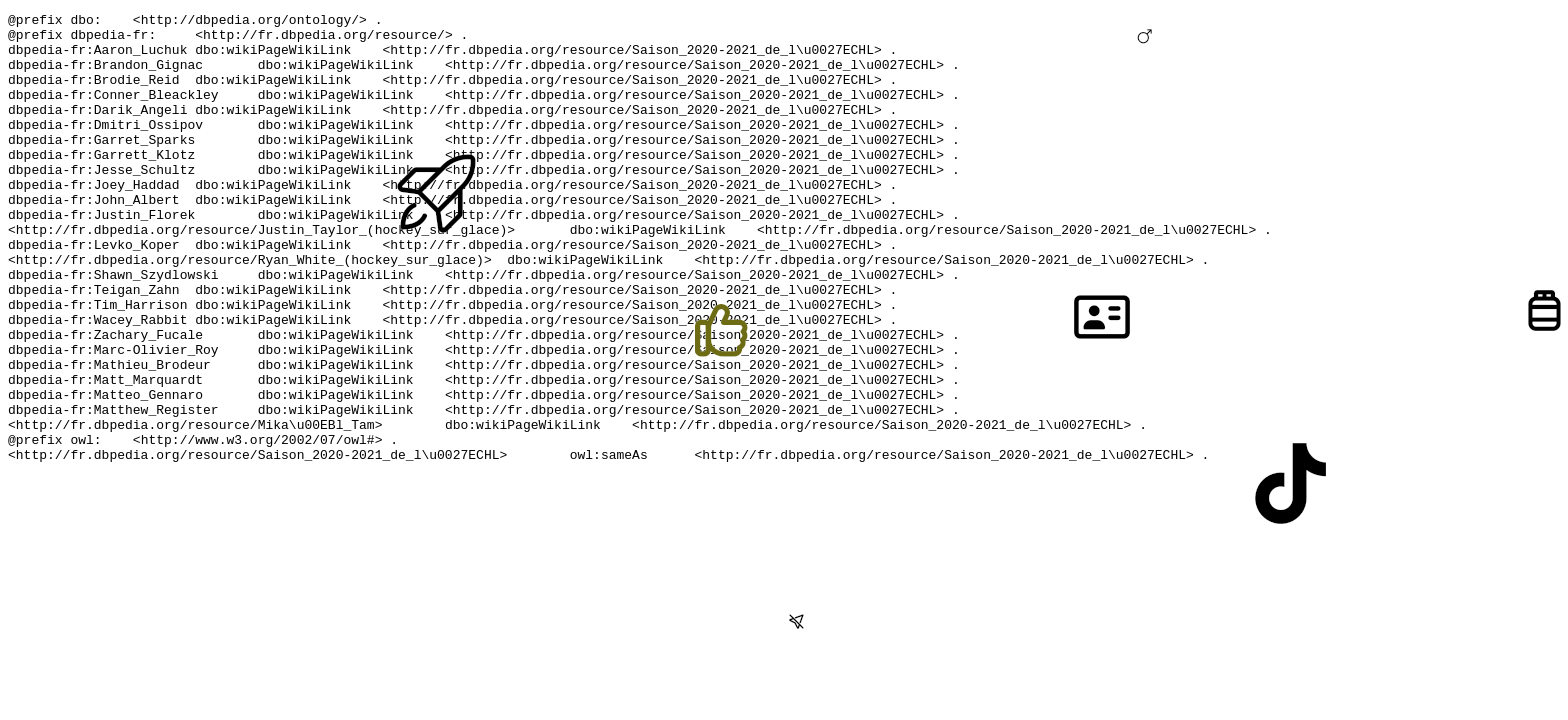  I want to click on location services disabled, so click(796, 621).